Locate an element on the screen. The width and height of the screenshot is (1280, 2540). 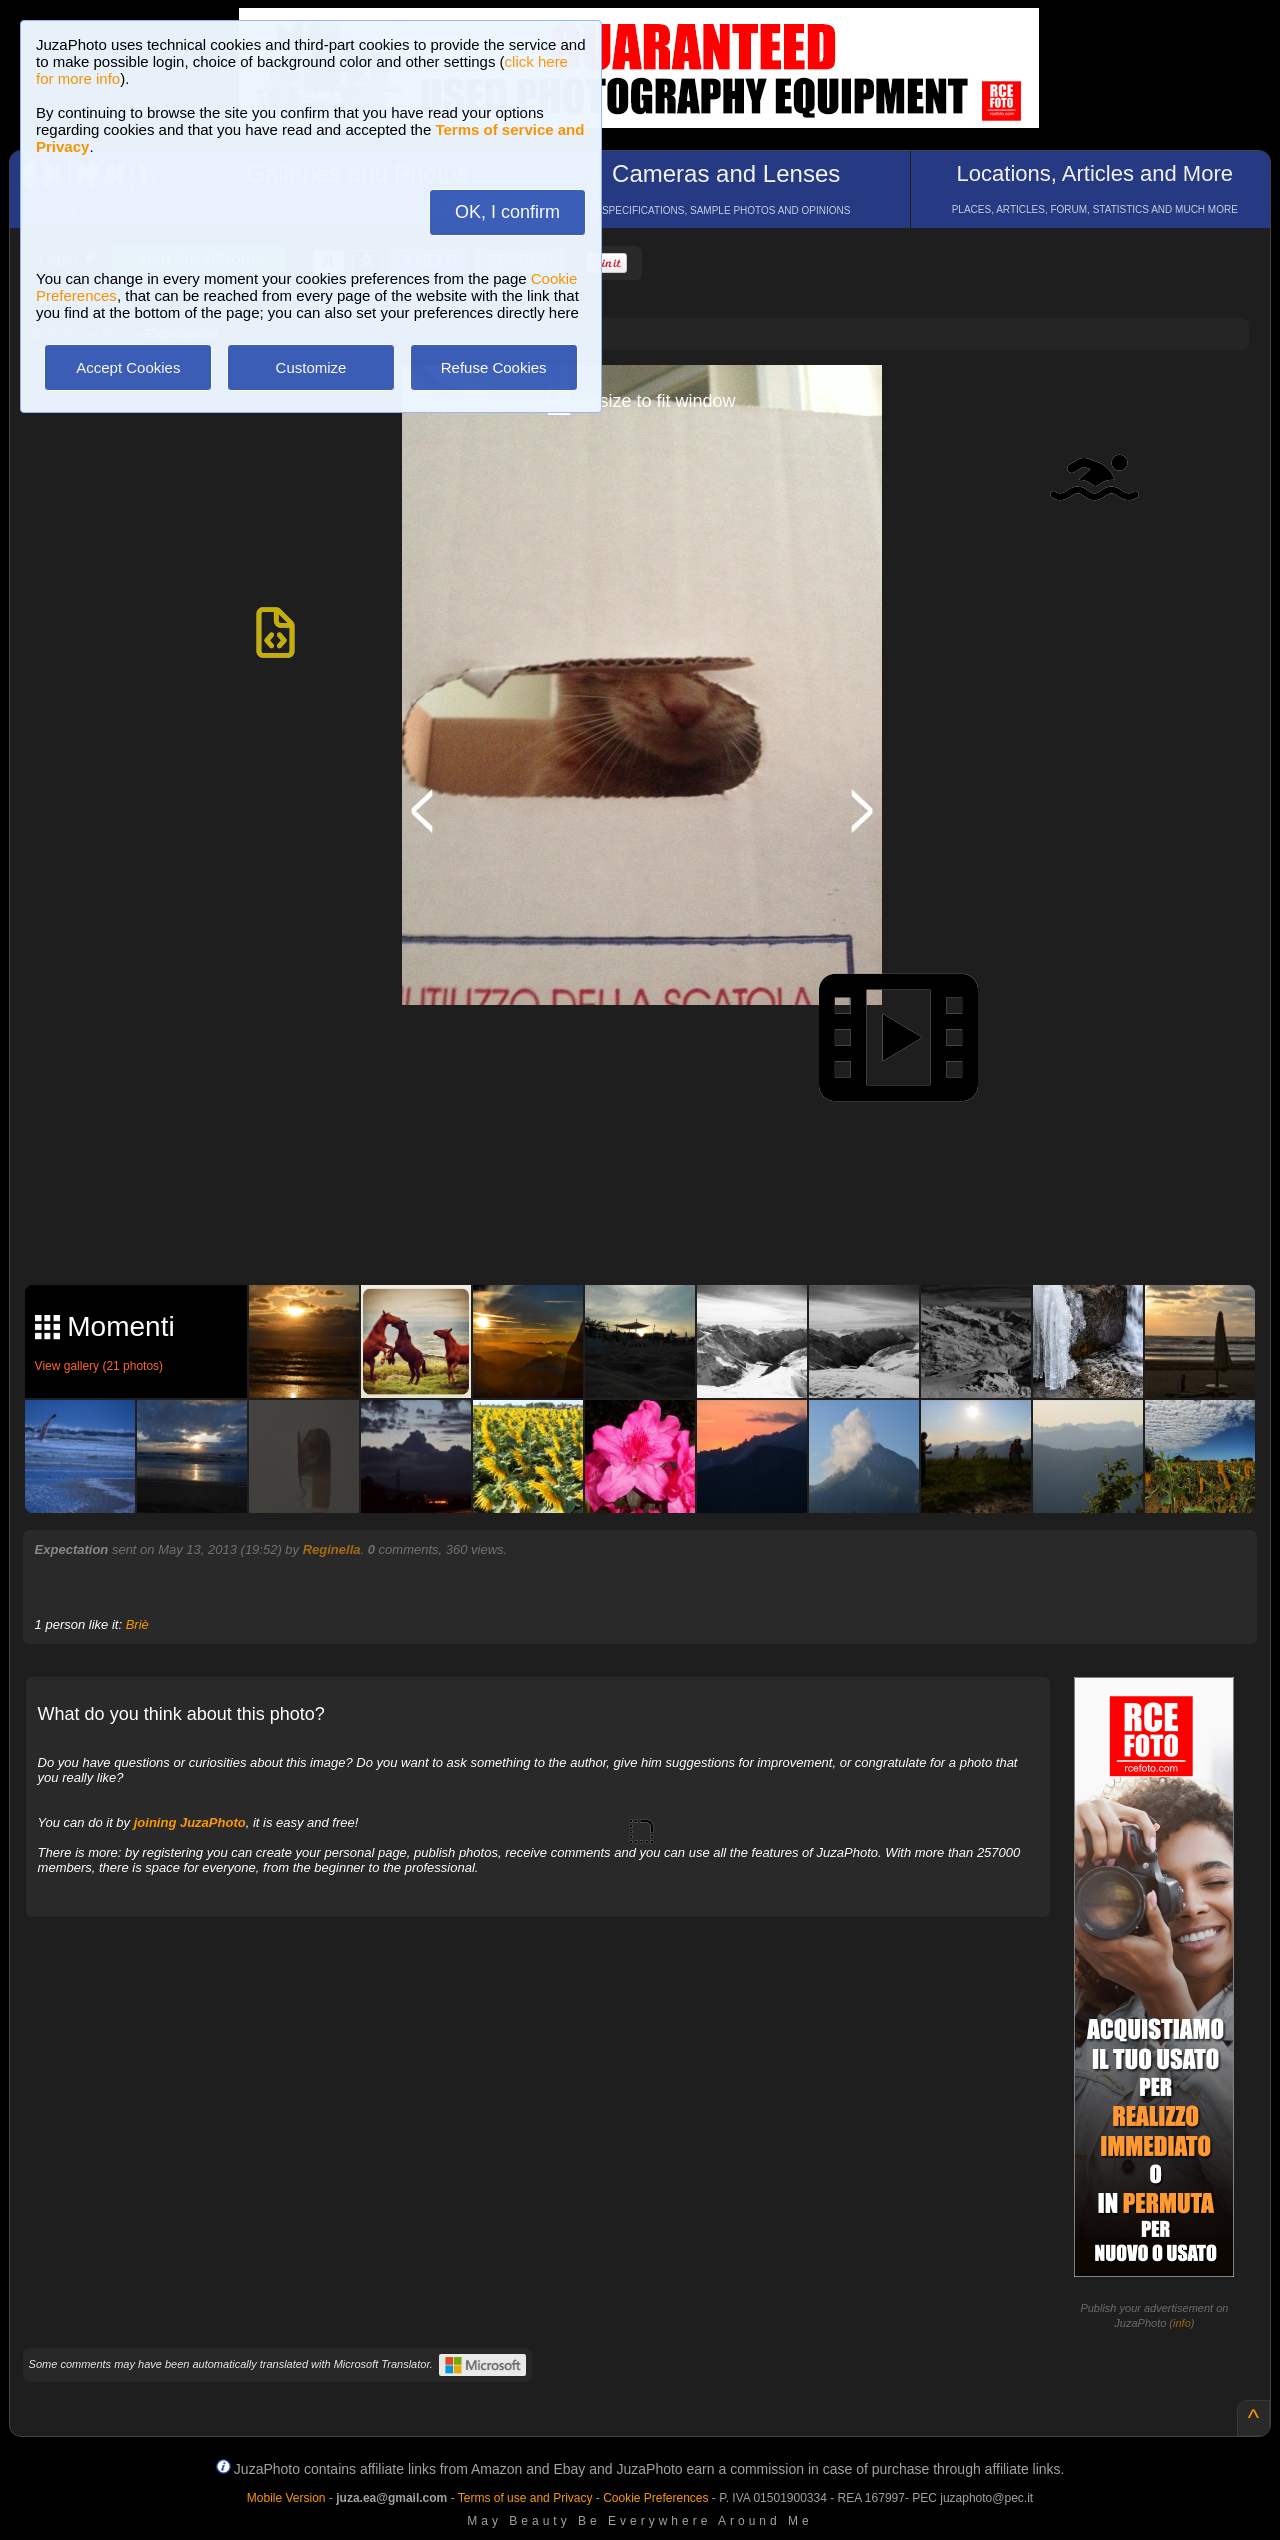
view source code file is located at coordinates (275, 632).